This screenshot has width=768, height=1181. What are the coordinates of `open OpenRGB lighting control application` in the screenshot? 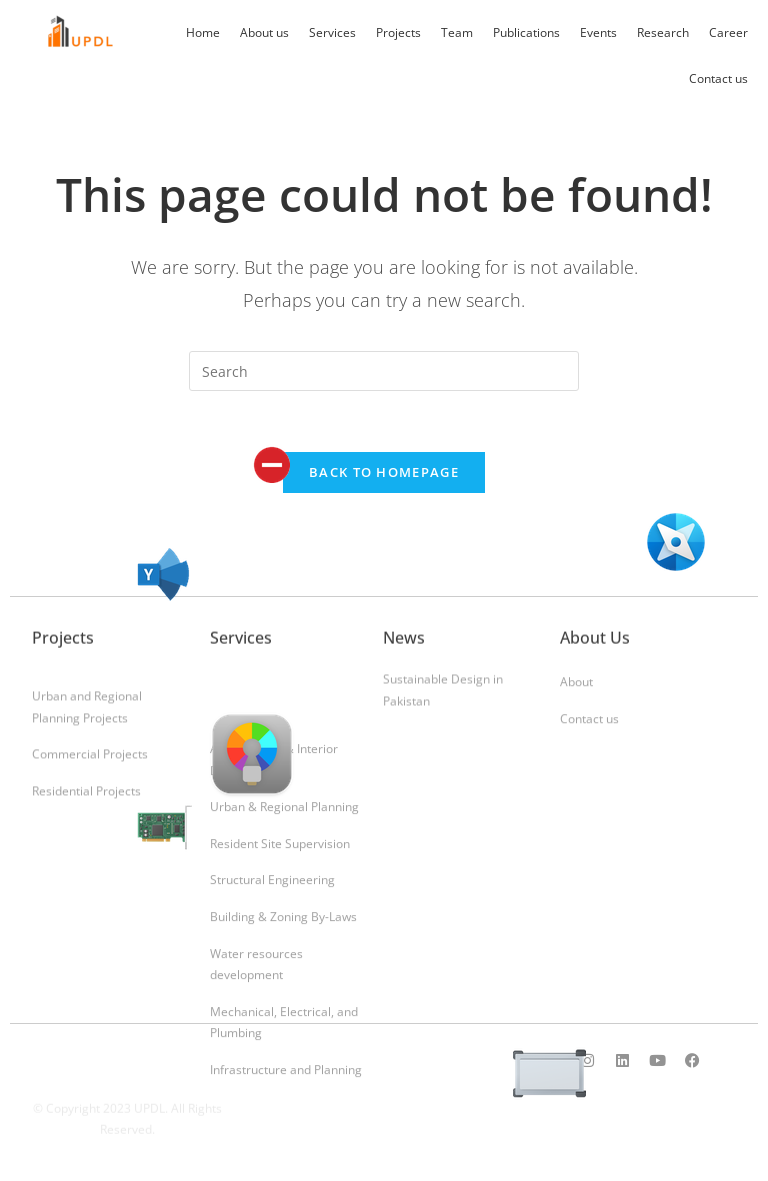 It's located at (252, 754).